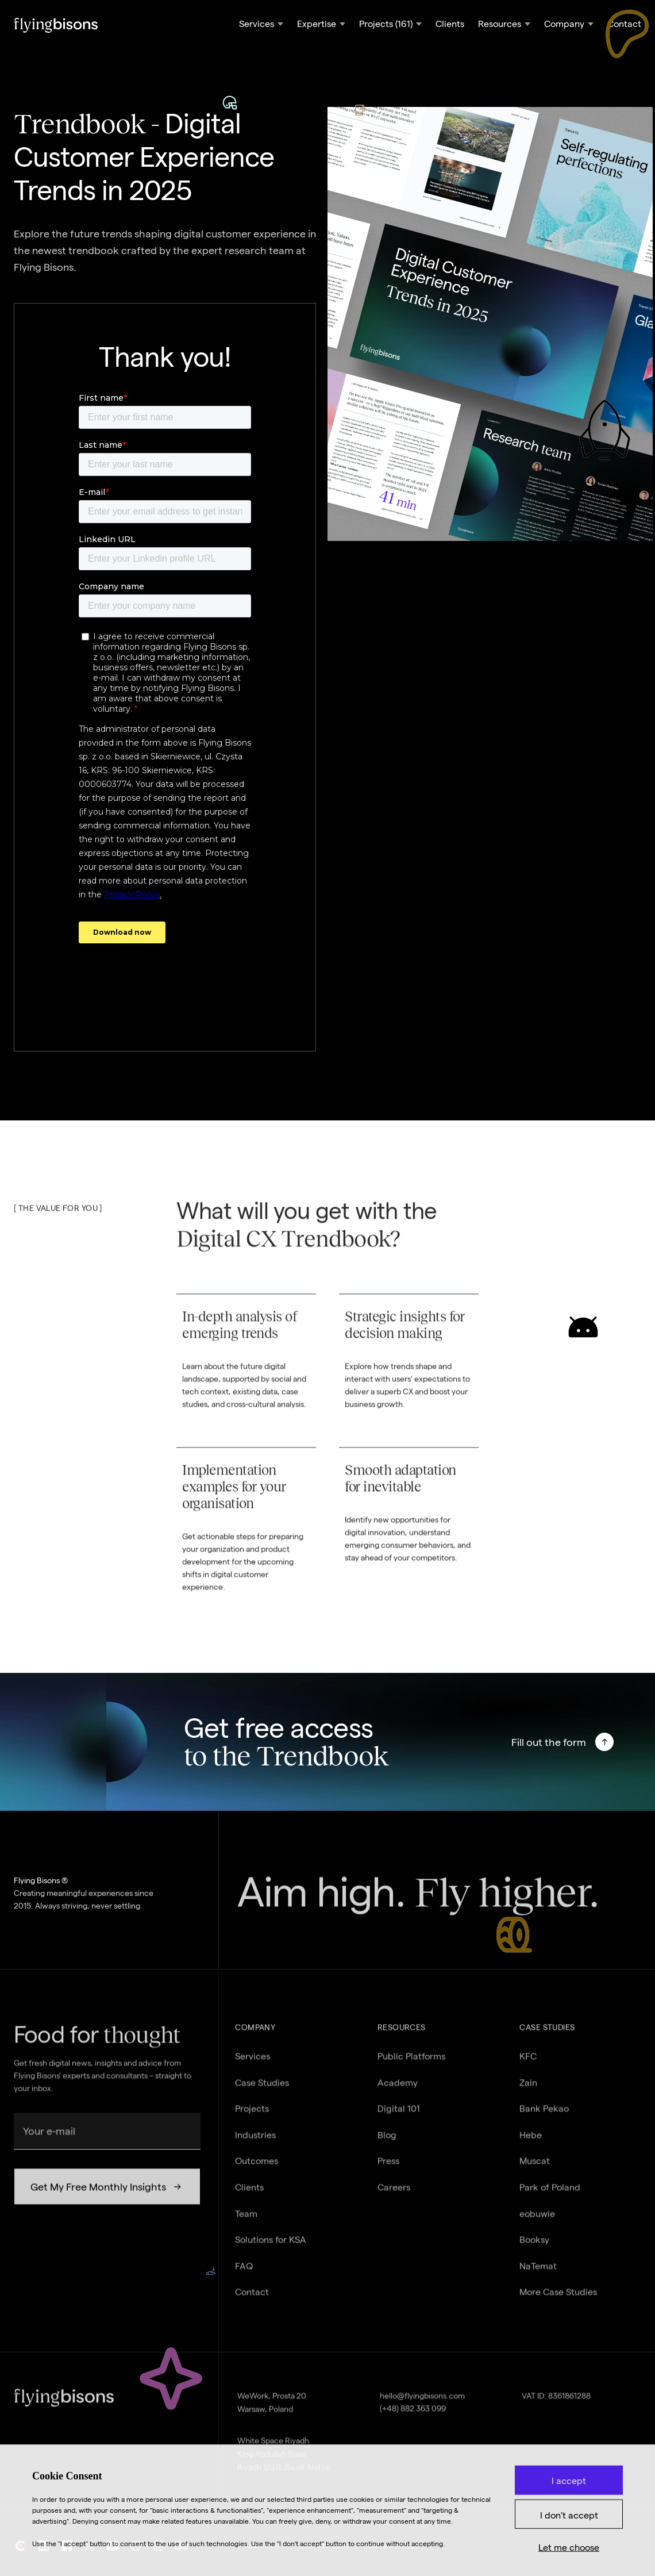 The width and height of the screenshot is (655, 2576). Describe the element at coordinates (171, 2378) in the screenshot. I see `indicates a special or featured item` at that location.